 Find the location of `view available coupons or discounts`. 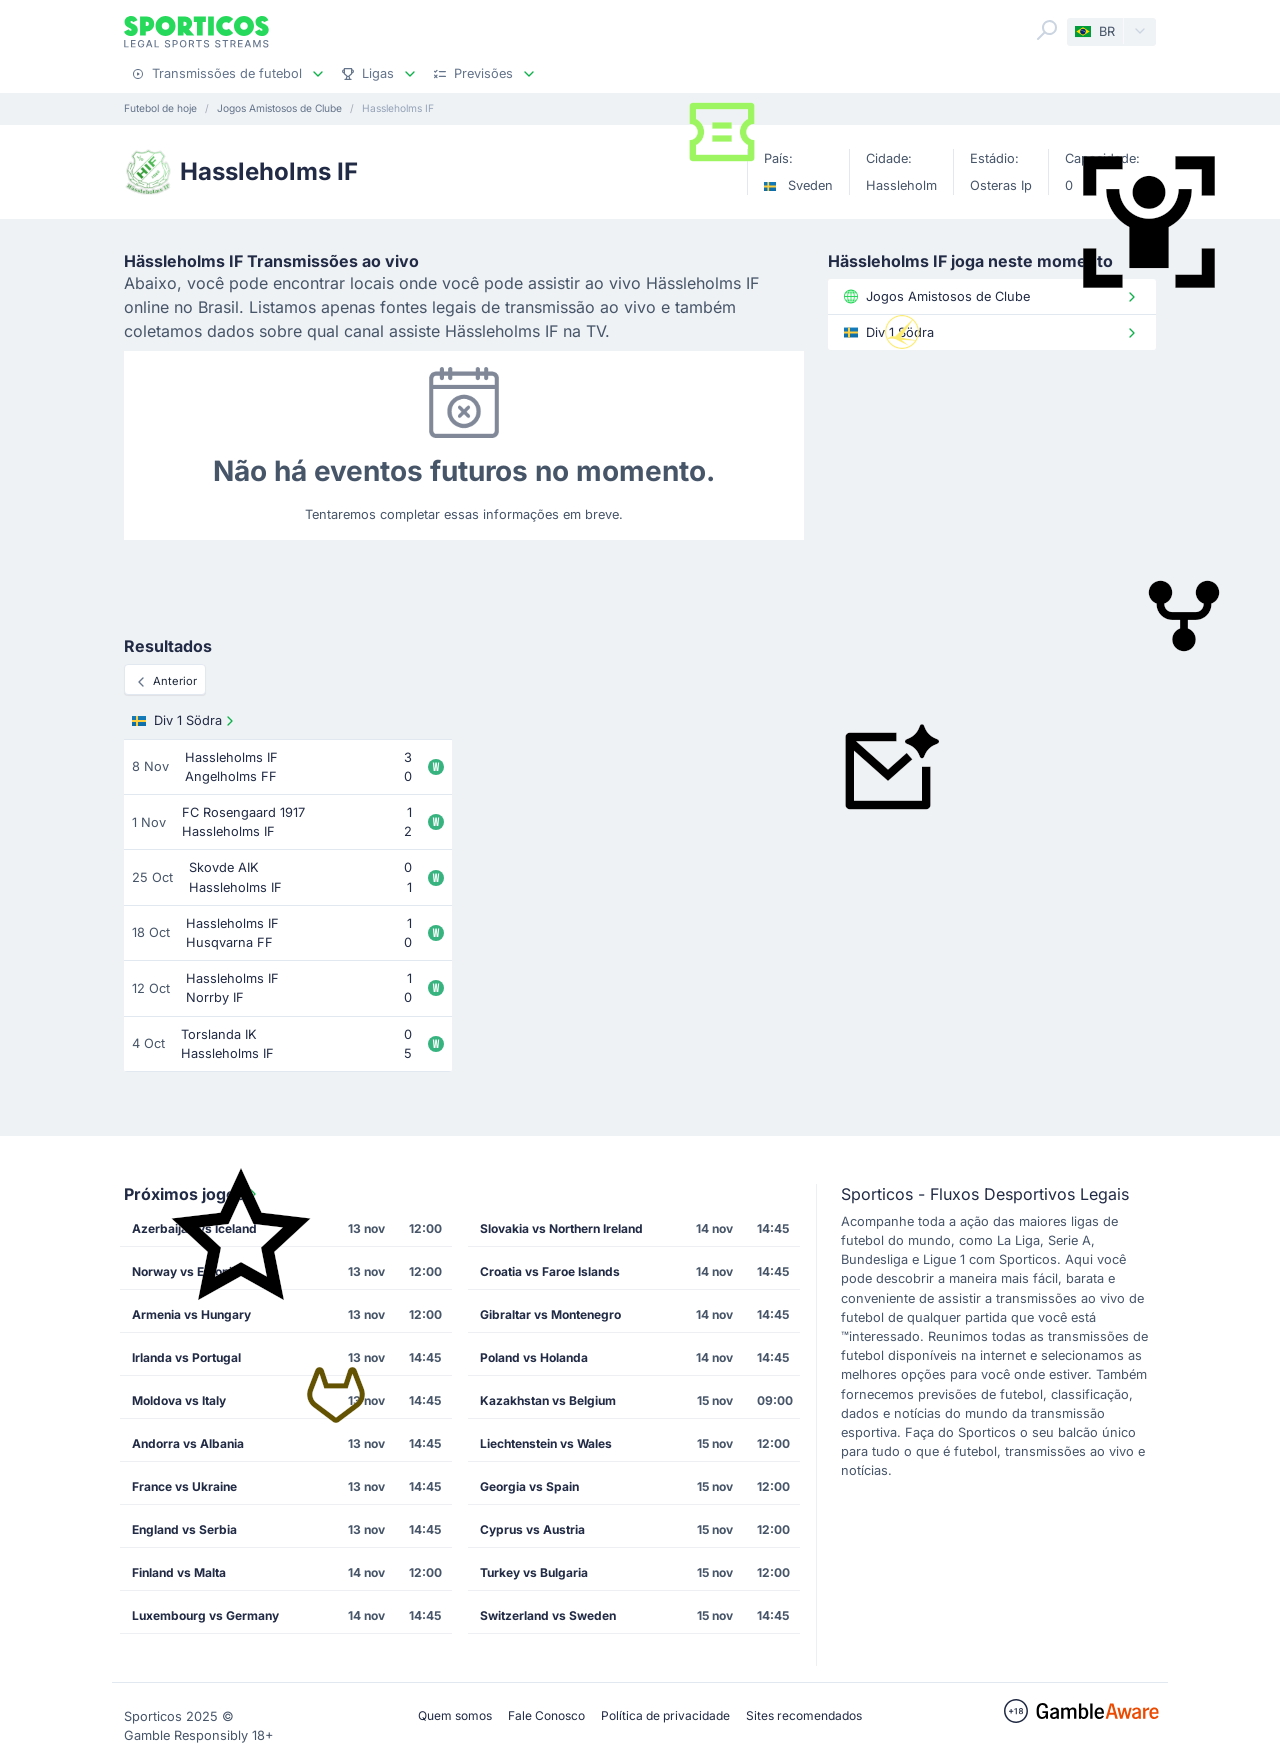

view available coupons or discounts is located at coordinates (722, 132).